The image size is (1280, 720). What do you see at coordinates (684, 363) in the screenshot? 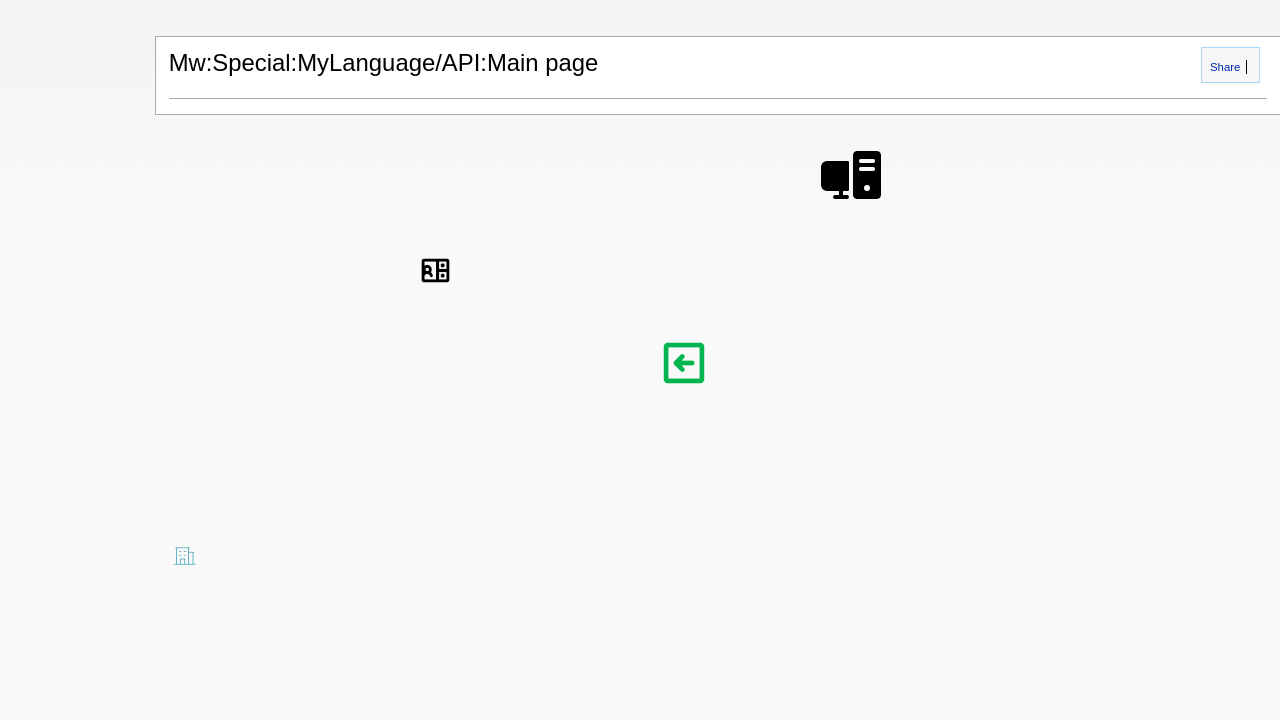
I see `go back to the previous screen` at bounding box center [684, 363].